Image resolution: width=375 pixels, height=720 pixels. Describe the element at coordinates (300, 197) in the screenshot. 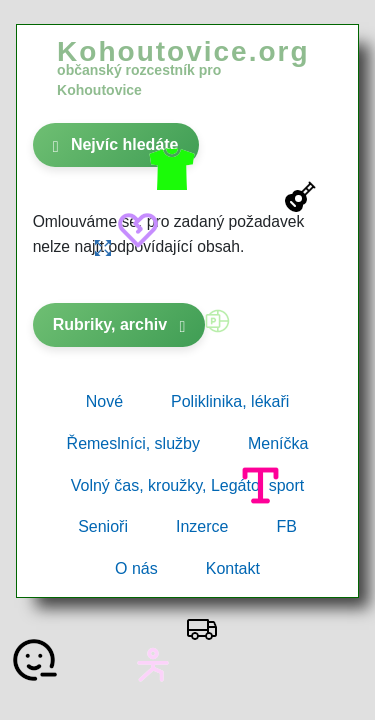

I see `access music or instrument tools` at that location.